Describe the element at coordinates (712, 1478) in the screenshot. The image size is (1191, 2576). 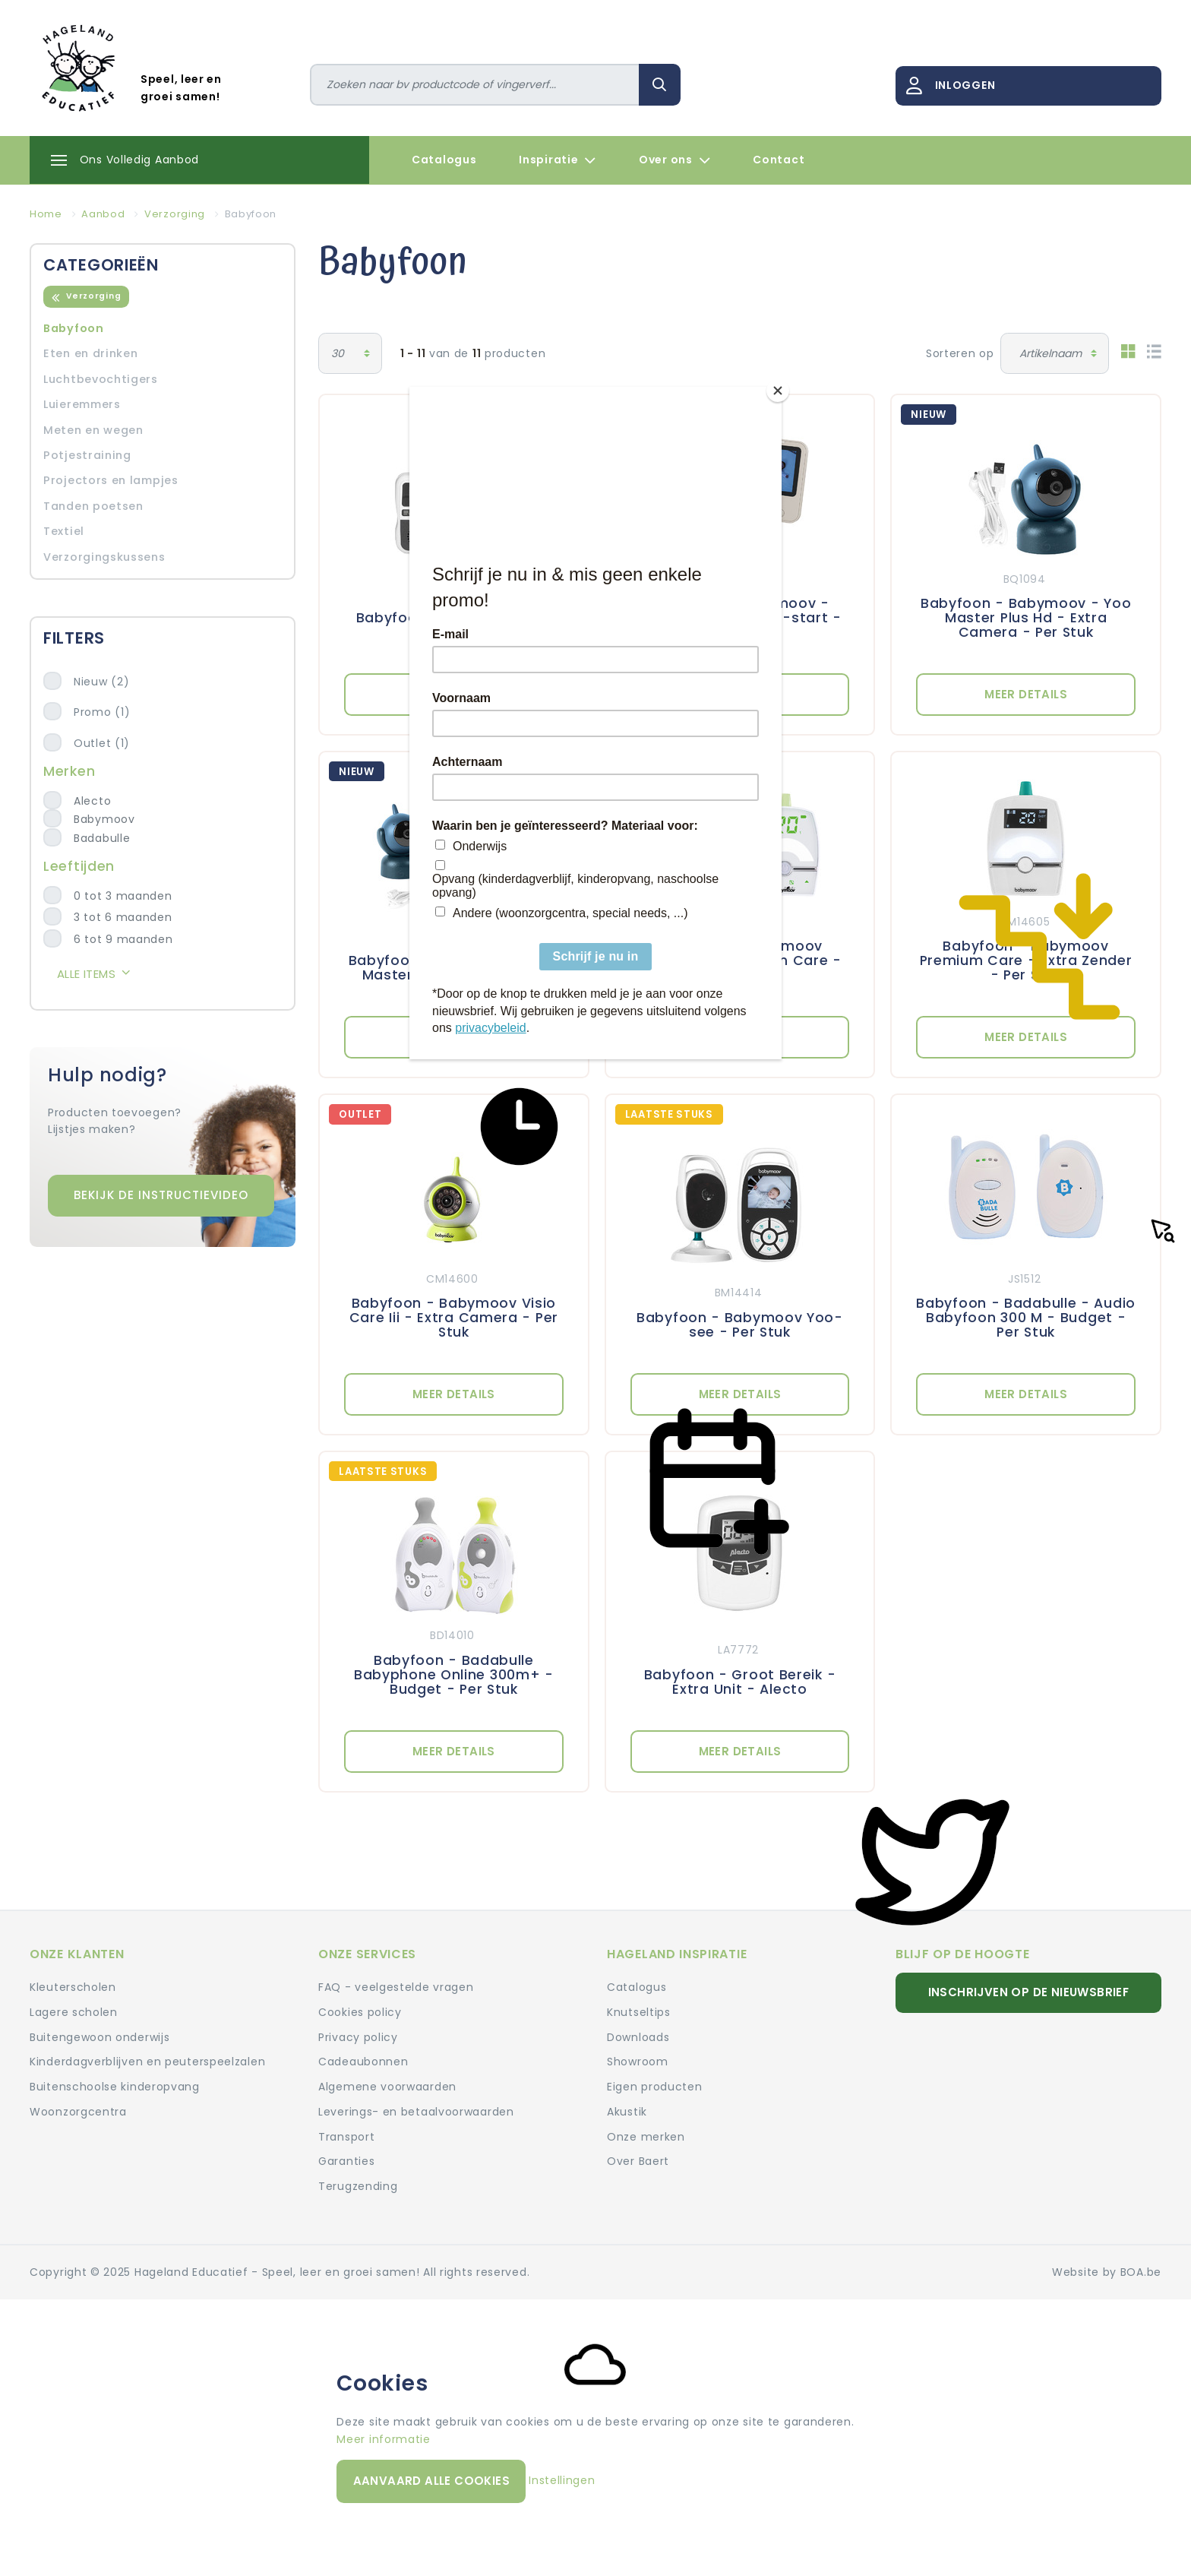
I see `add a new event to calendar` at that location.